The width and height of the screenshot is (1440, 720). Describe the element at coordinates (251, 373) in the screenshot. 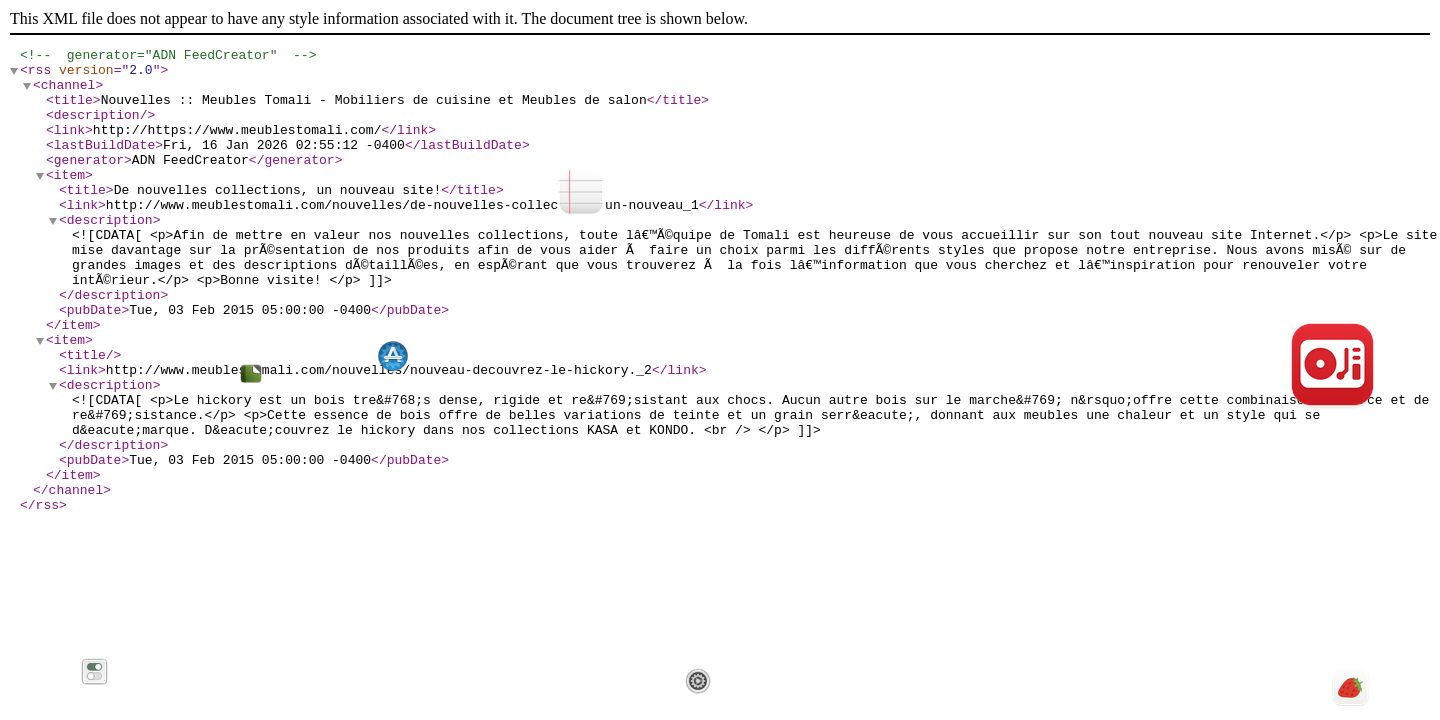

I see `change desktop wallpaper settings` at that location.